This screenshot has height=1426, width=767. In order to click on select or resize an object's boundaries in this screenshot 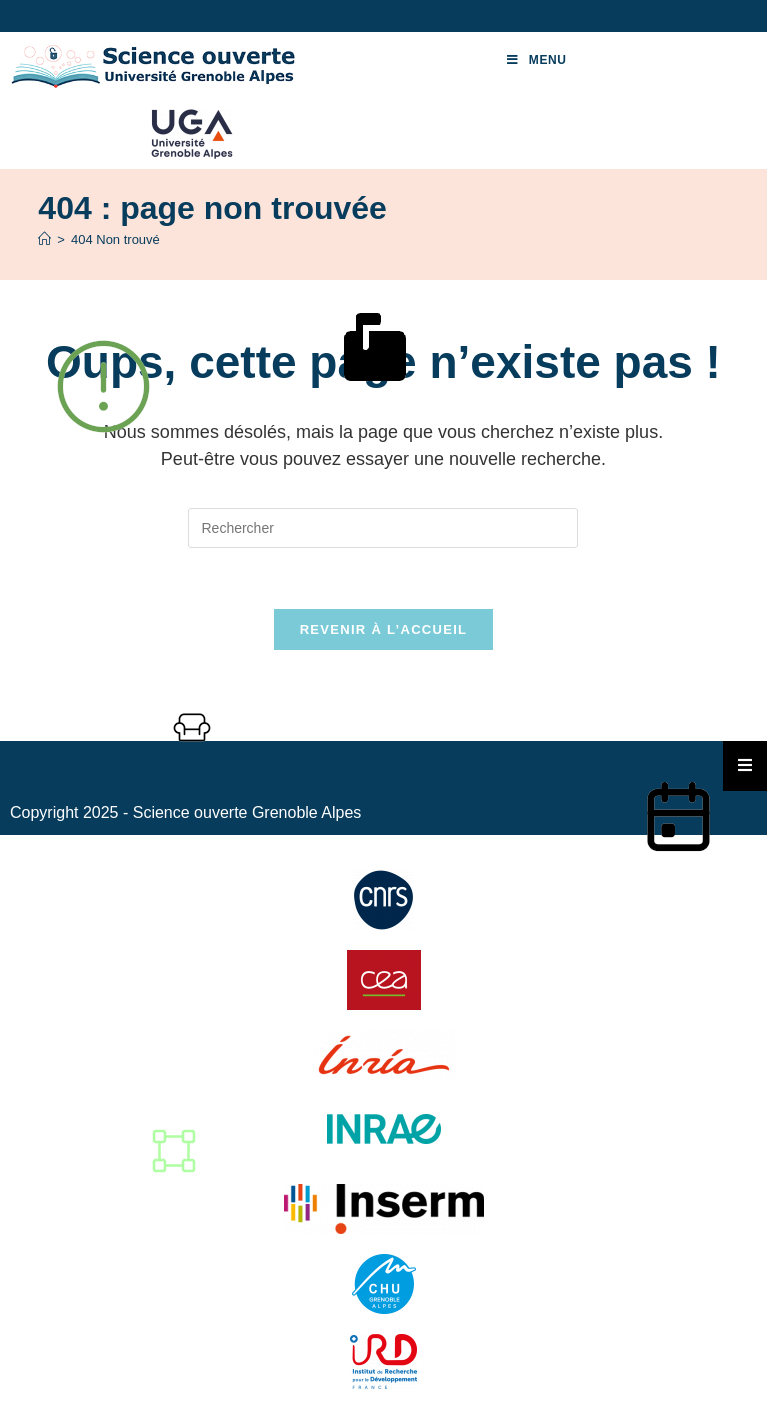, I will do `click(174, 1151)`.